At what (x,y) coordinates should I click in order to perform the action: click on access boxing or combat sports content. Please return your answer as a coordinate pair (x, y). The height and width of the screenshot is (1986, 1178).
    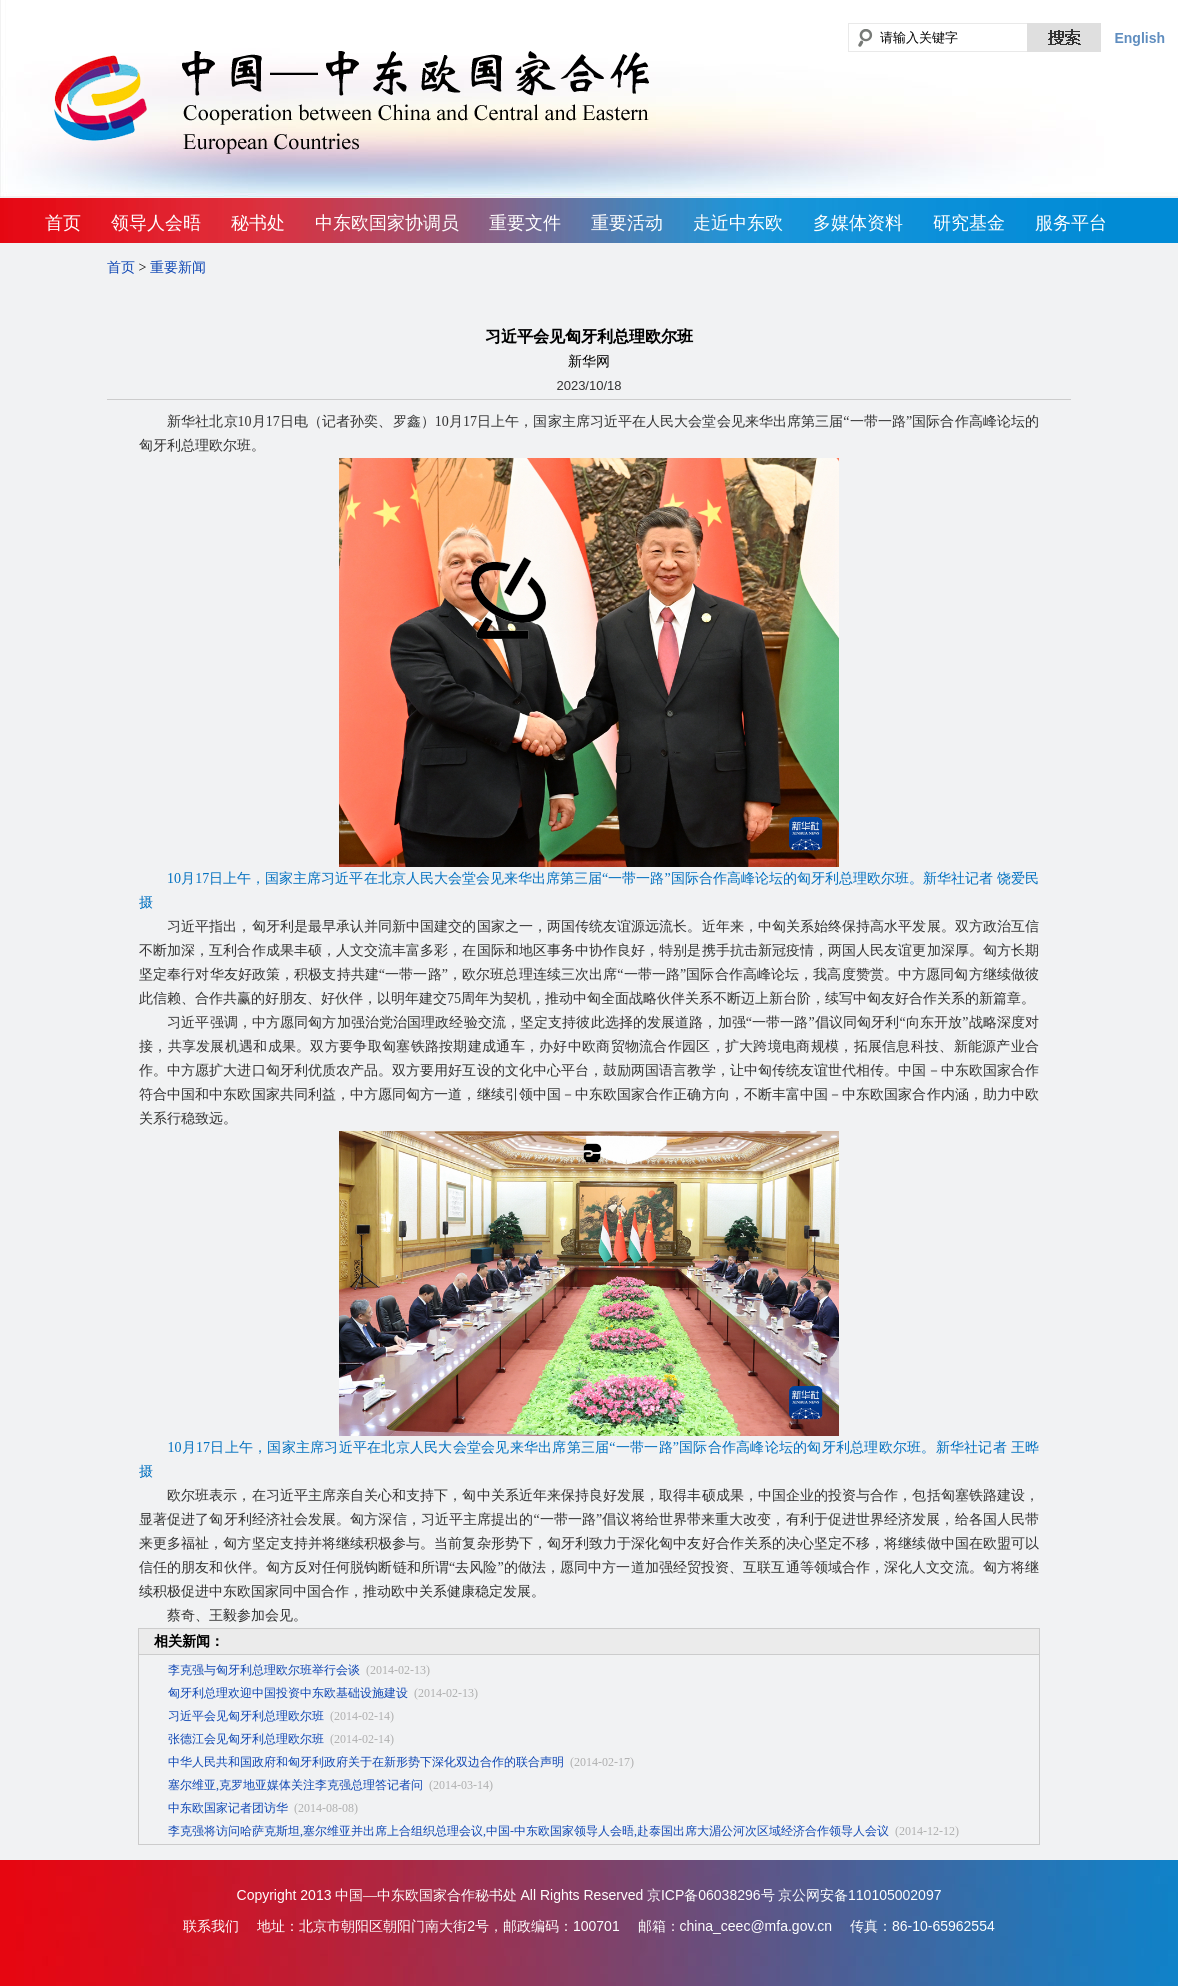
    Looking at the image, I should click on (592, 1153).